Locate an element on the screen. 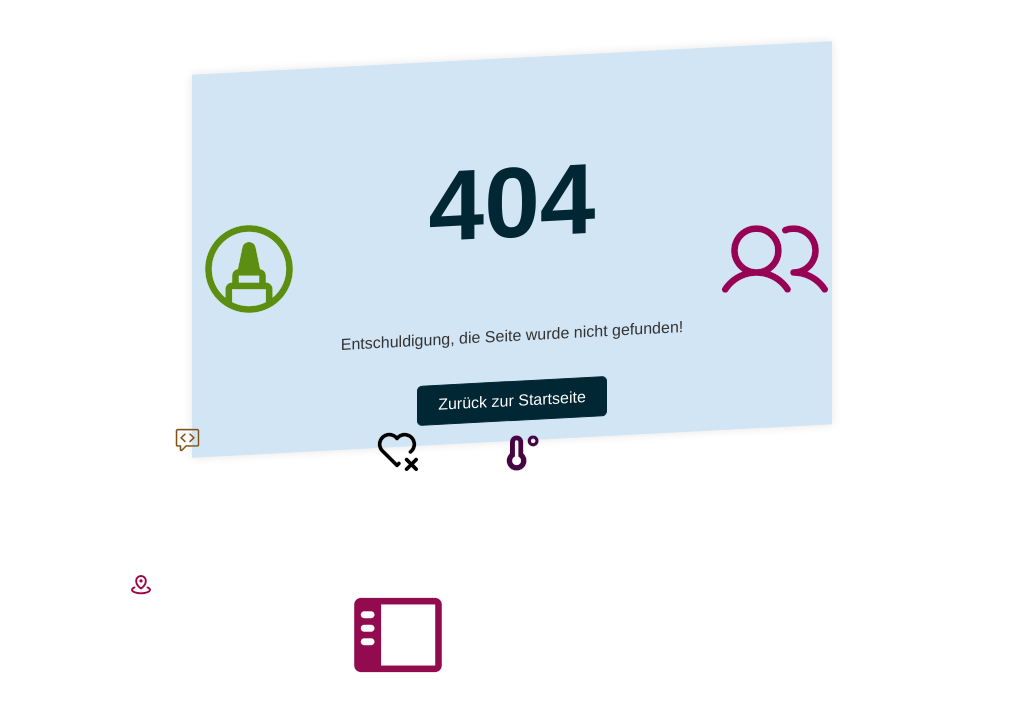  remove from favorites is located at coordinates (397, 450).